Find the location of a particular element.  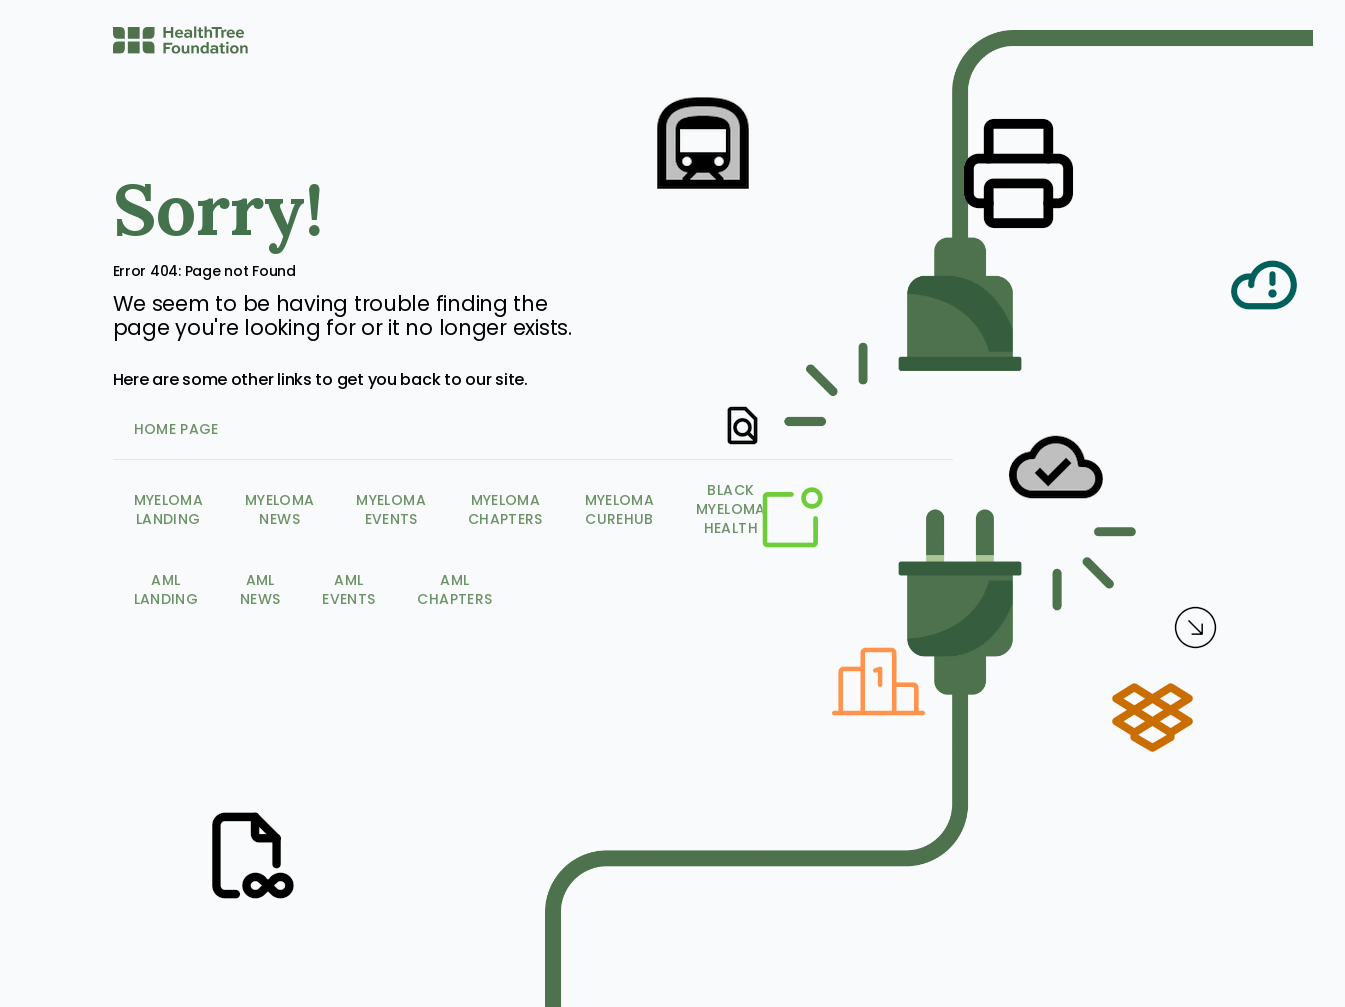

print the current document is located at coordinates (1018, 173).